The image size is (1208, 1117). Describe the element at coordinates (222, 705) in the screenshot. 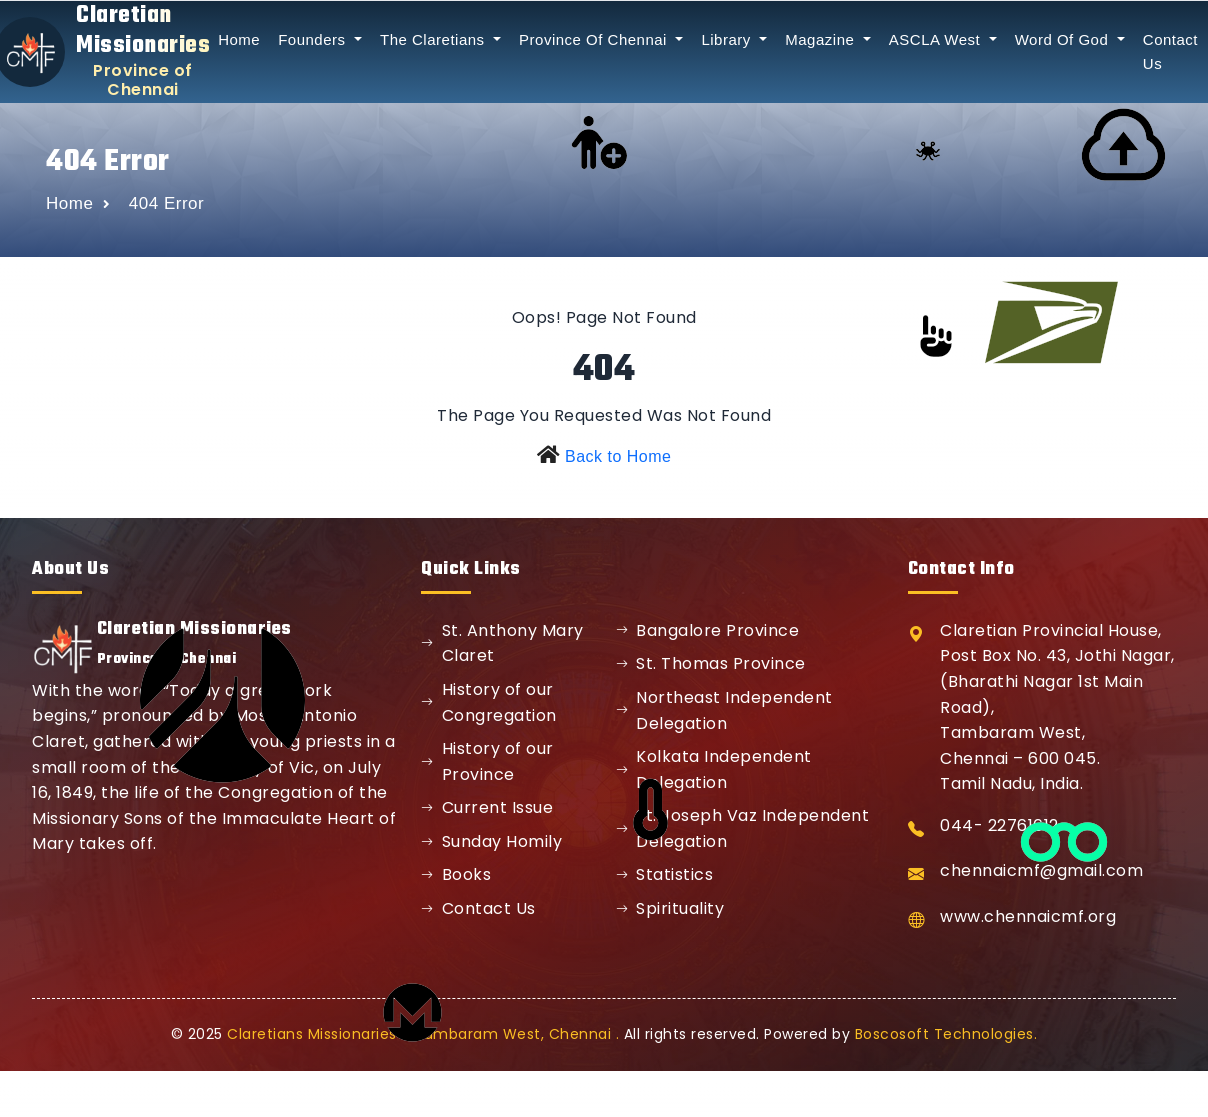

I see `roots development framework logo` at that location.